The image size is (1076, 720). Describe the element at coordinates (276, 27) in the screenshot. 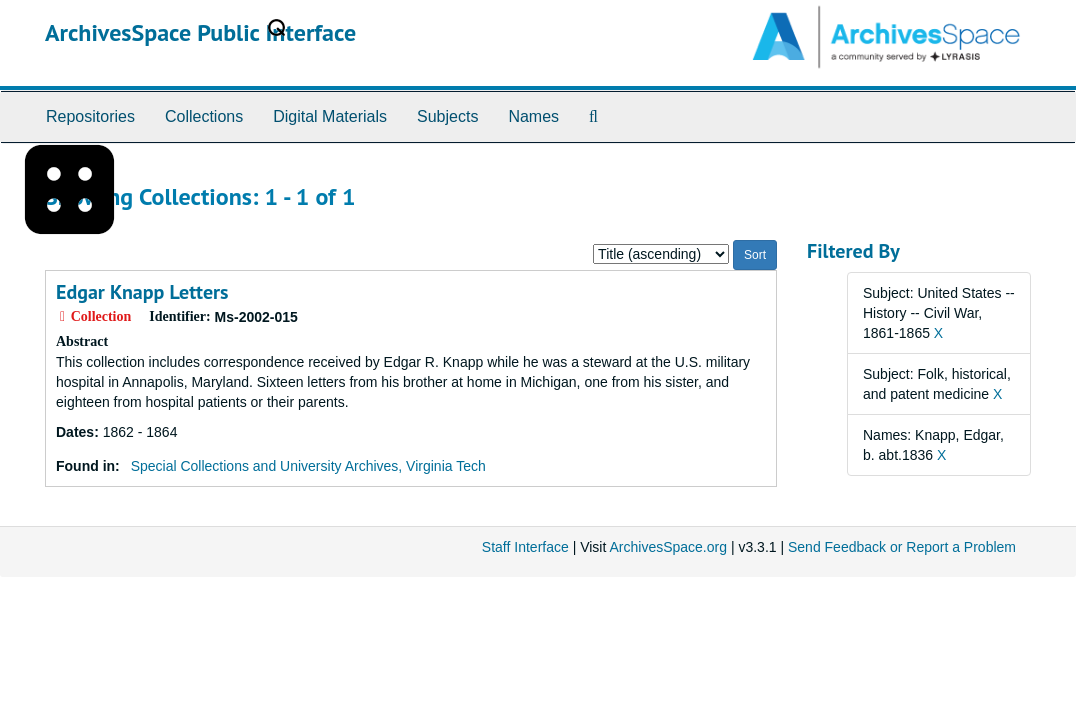

I see `indicates guatemalan quetzal currency` at that location.